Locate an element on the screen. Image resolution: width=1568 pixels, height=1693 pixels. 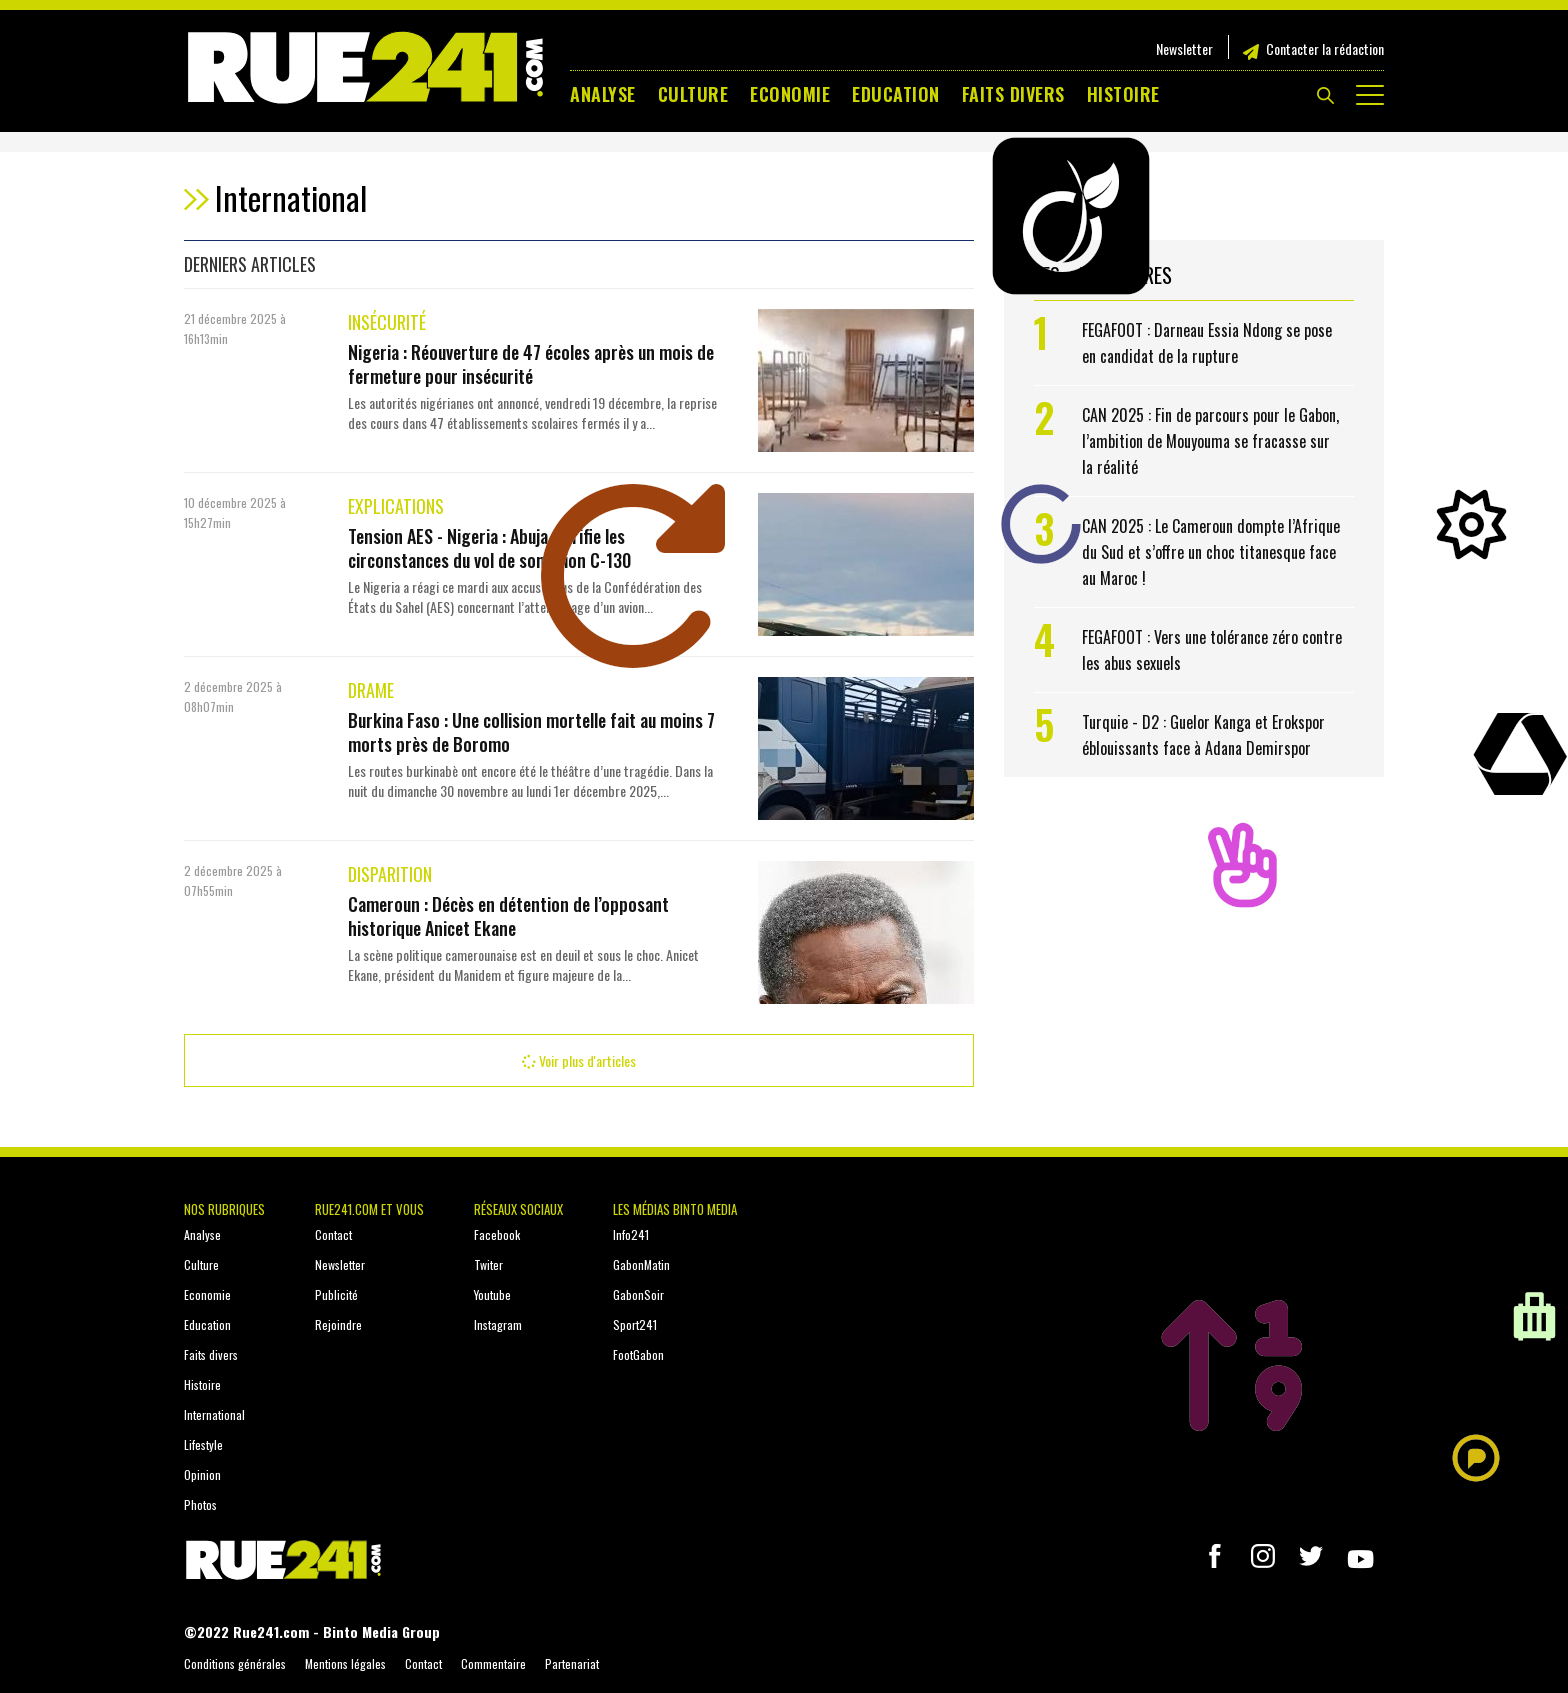
open the Commerzbank banking app is located at coordinates (1520, 754).